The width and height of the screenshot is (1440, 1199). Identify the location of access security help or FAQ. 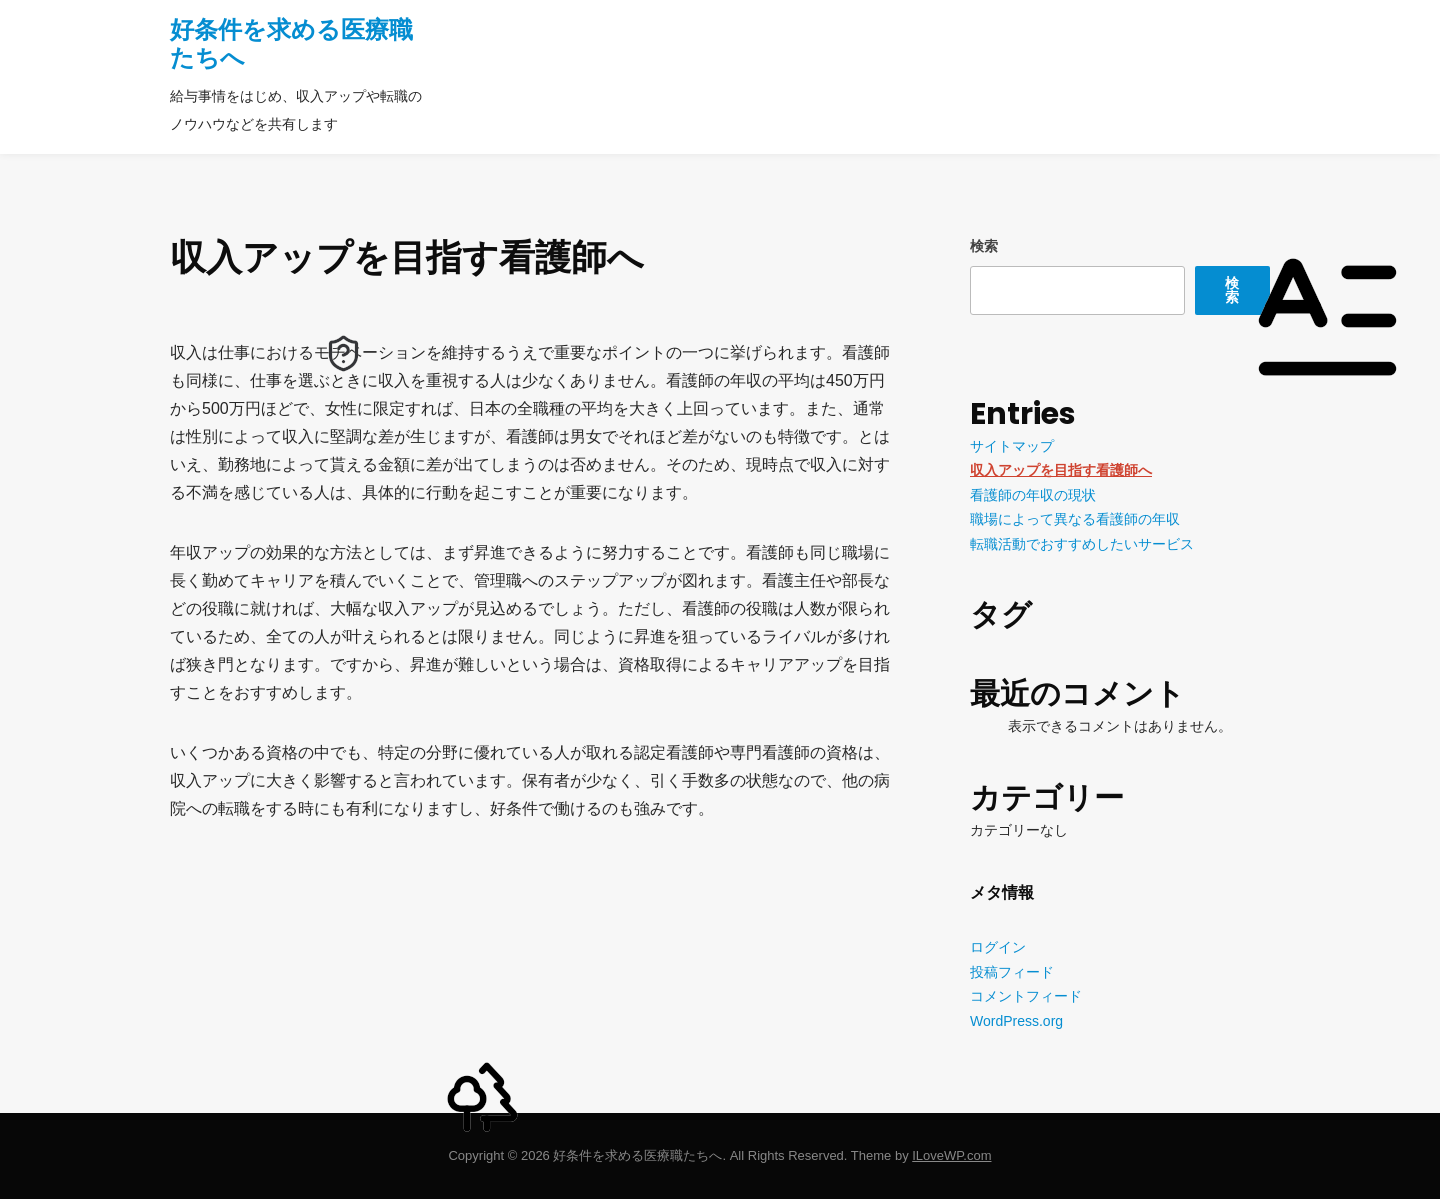
(343, 353).